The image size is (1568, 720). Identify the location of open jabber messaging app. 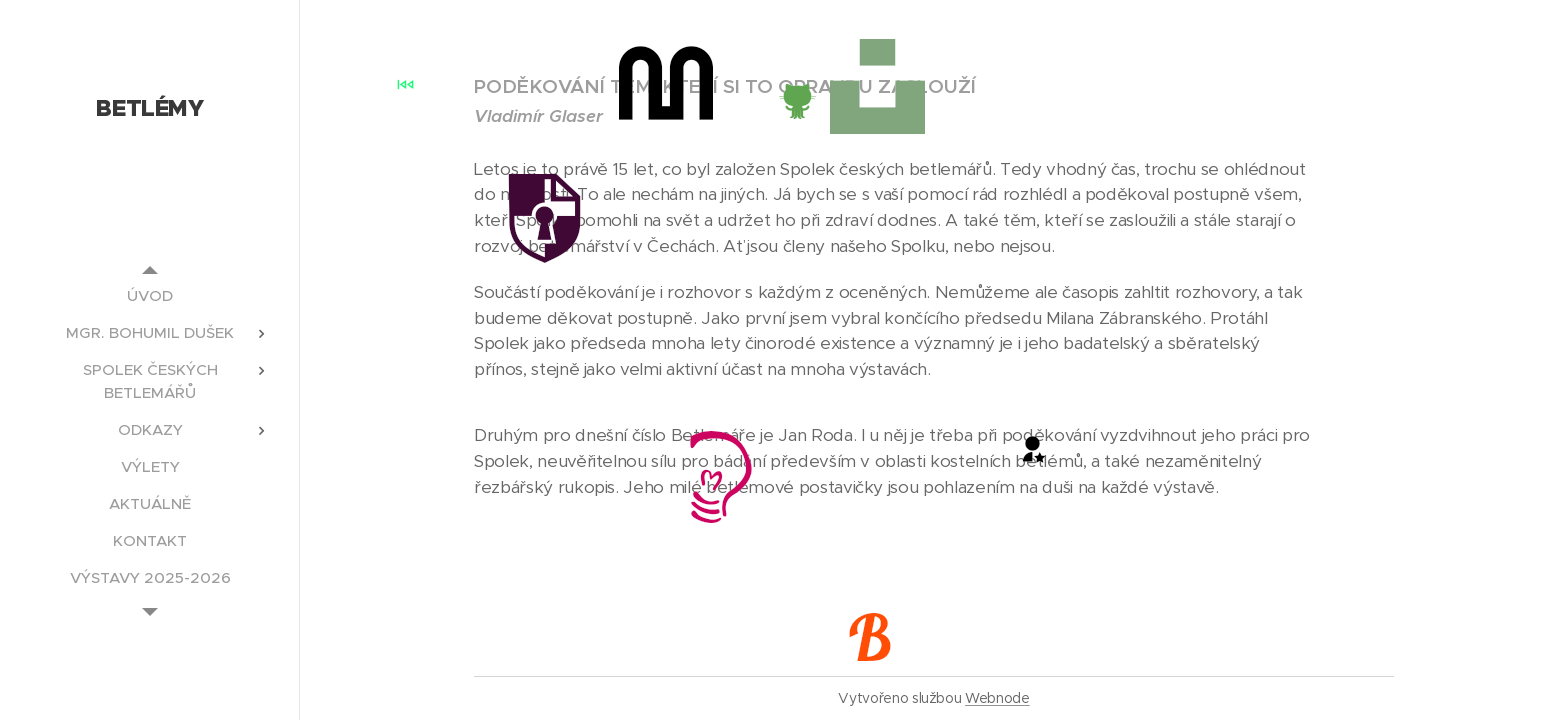
(721, 477).